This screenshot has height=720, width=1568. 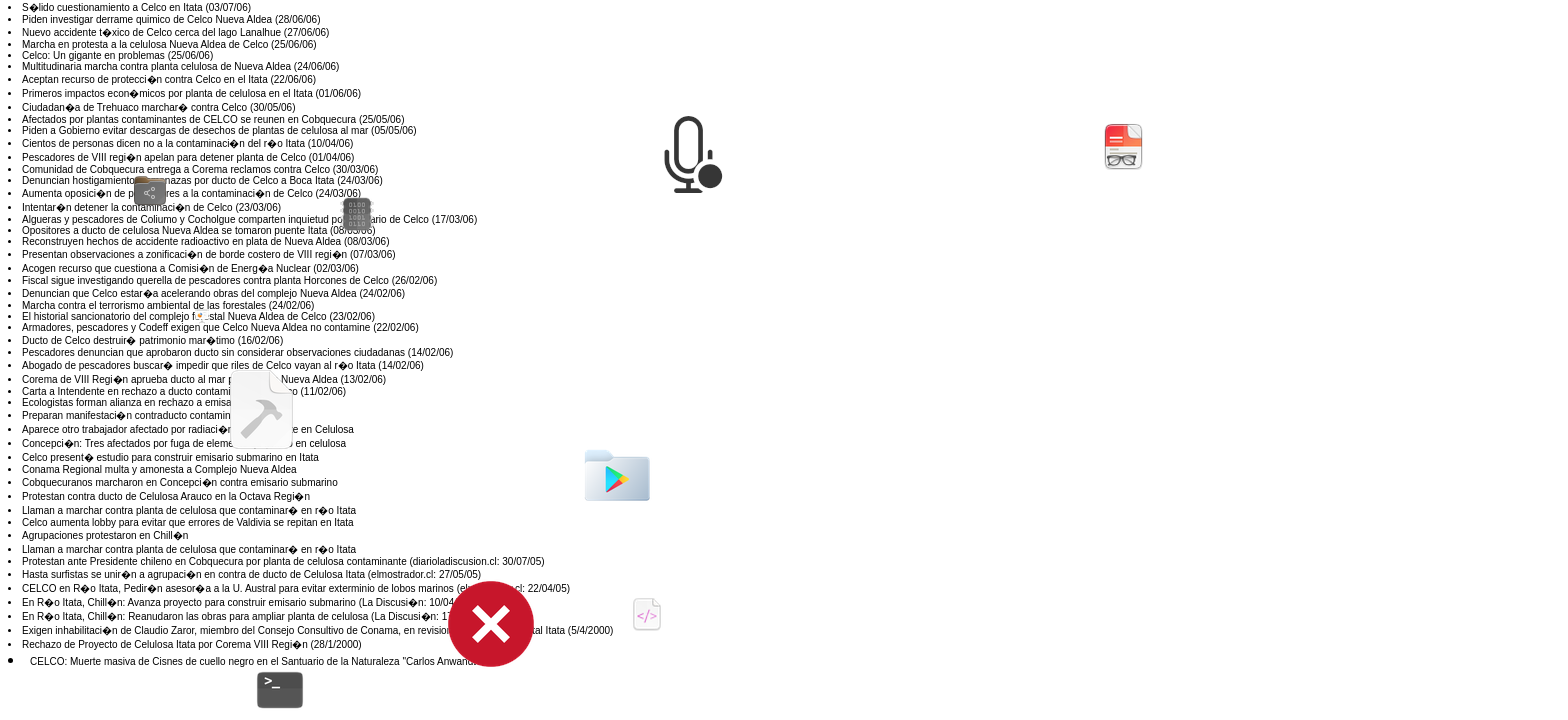 What do you see at coordinates (647, 614) in the screenshot?
I see `an xml file type indicator` at bounding box center [647, 614].